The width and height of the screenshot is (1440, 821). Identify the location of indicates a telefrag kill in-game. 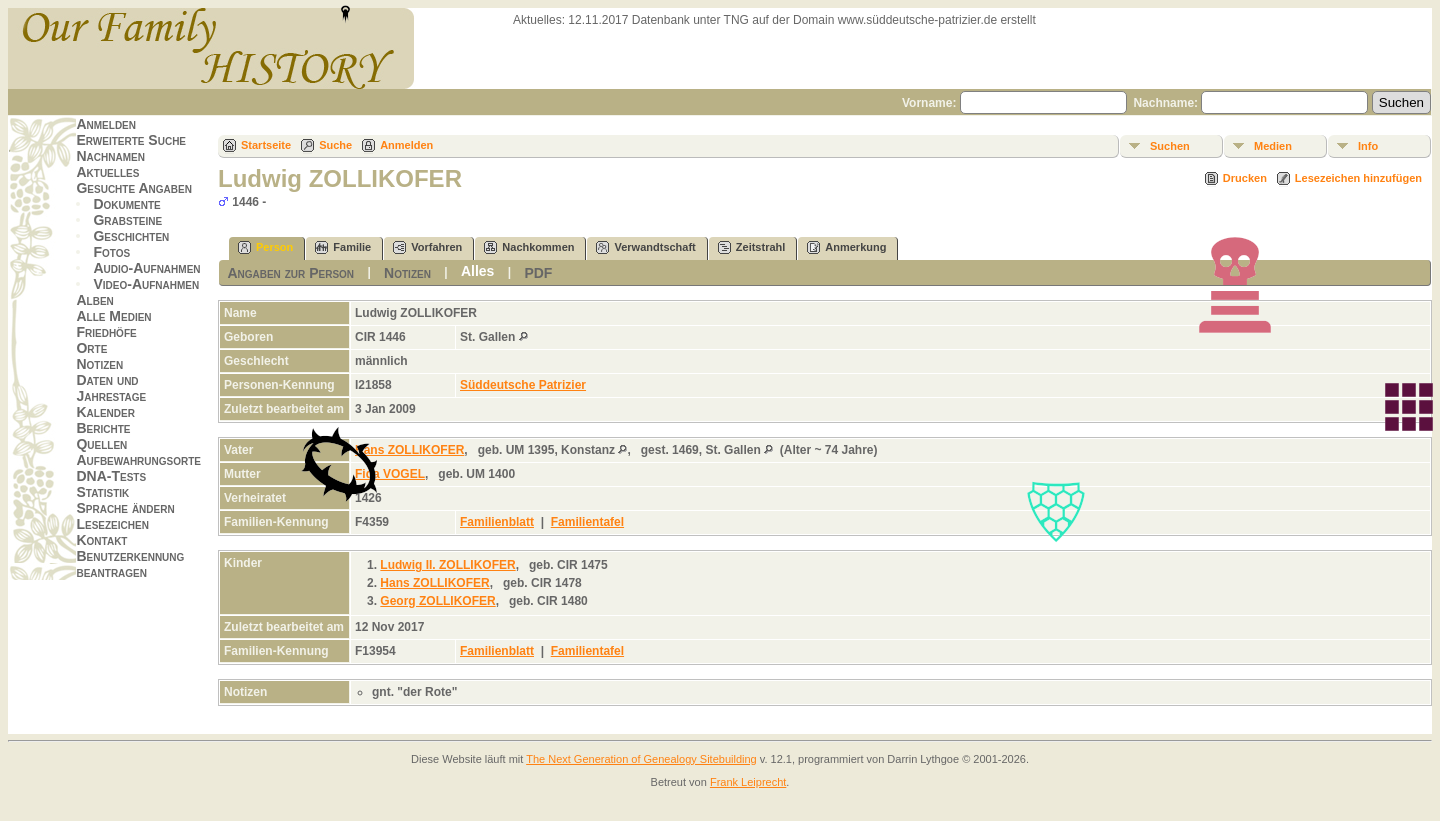
(1235, 285).